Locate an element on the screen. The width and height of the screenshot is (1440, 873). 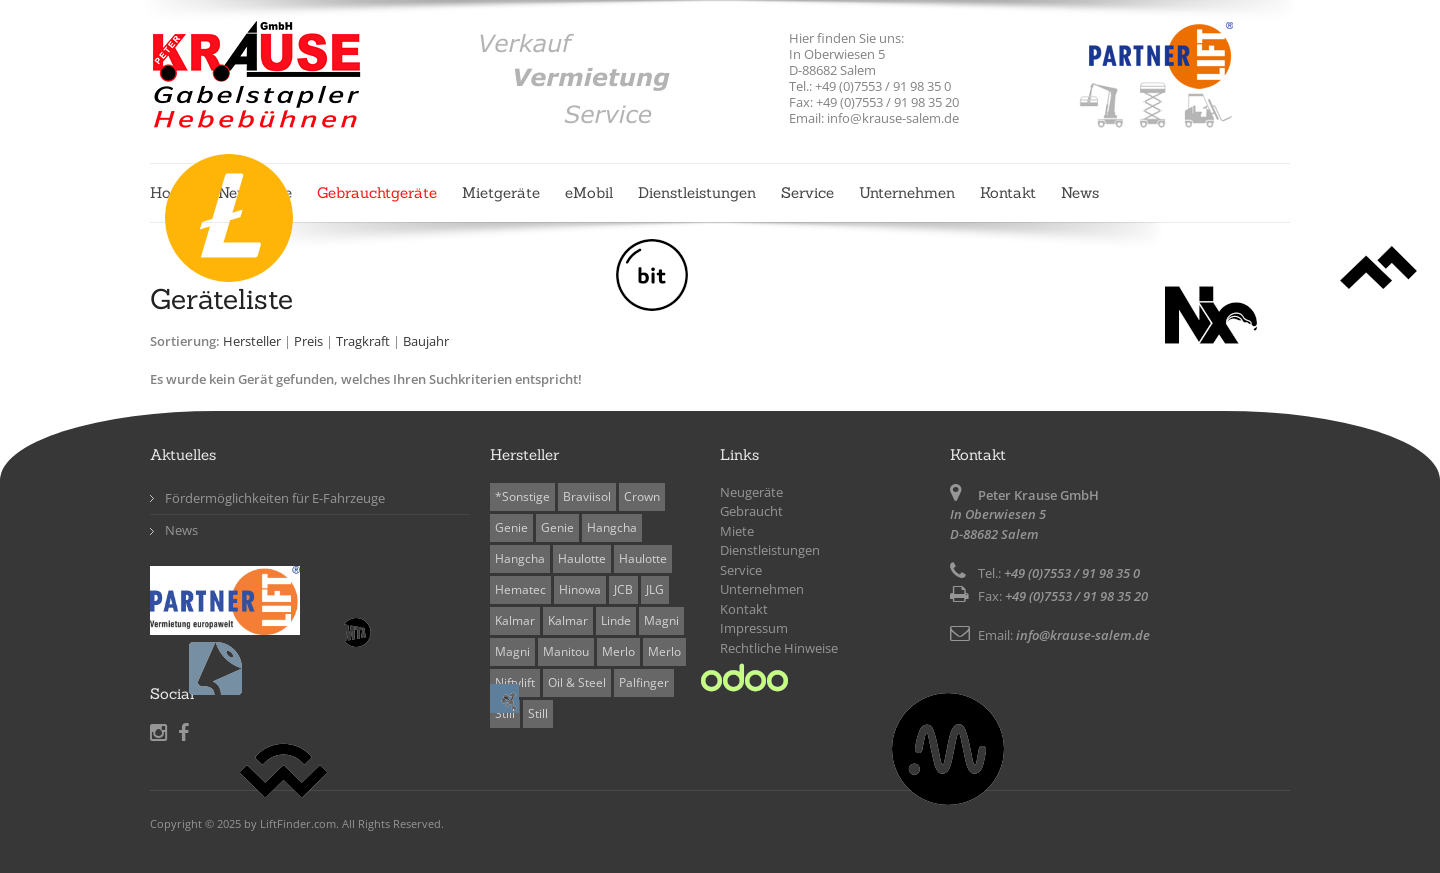
open odoo business management app is located at coordinates (744, 677).